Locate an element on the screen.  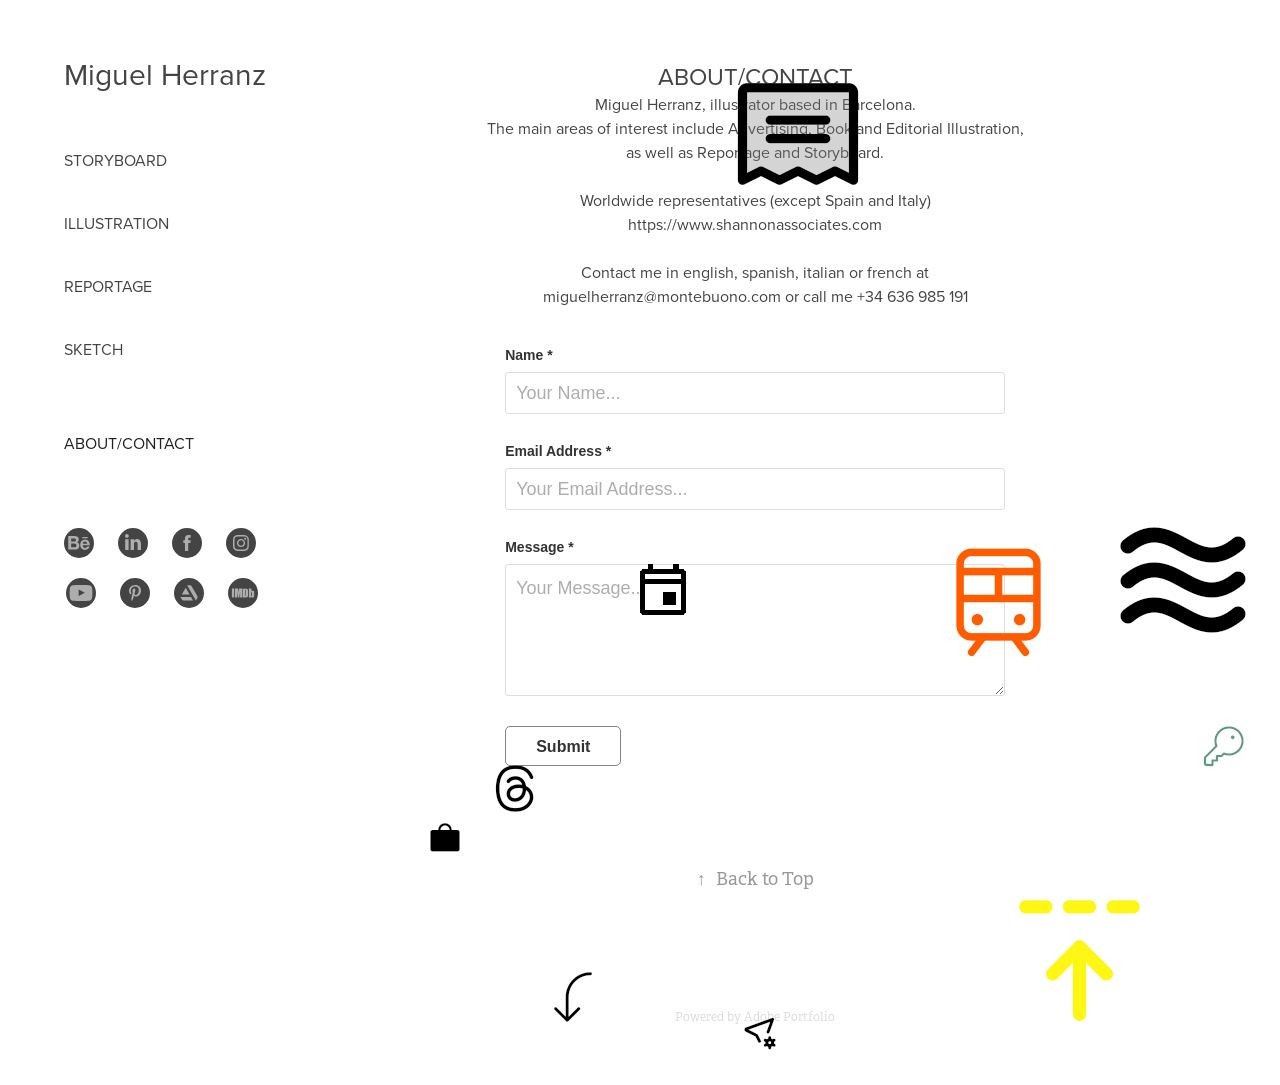
add a calendar event is located at coordinates (663, 592).